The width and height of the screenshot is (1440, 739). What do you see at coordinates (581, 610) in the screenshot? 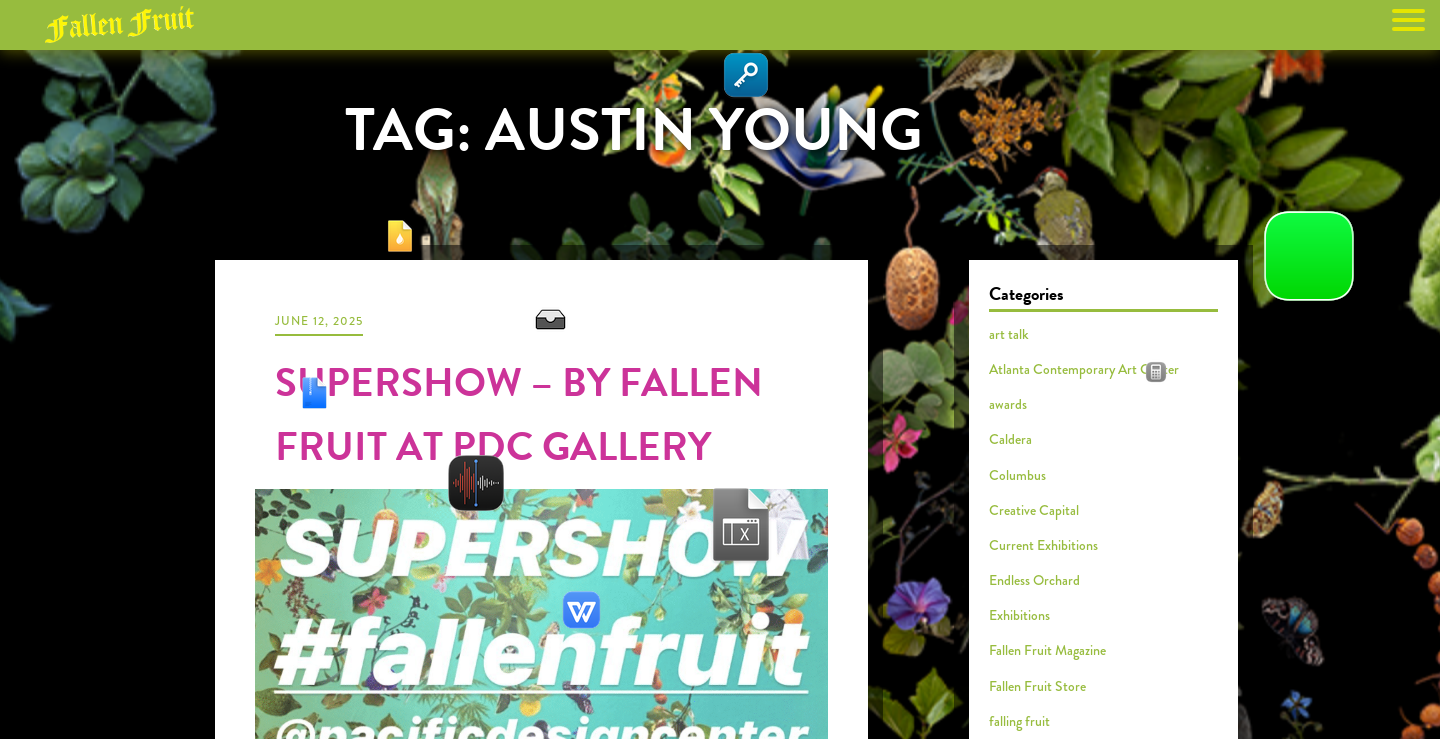
I see `open WPS Office application` at bounding box center [581, 610].